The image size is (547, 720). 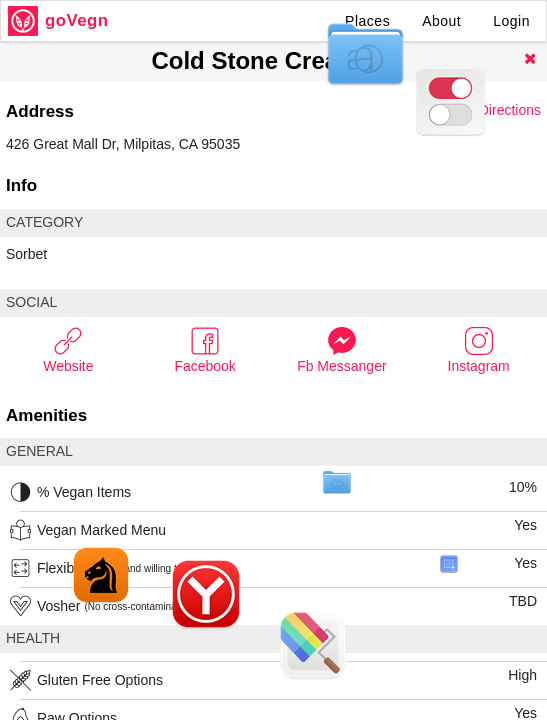 What do you see at coordinates (365, 53) in the screenshot?
I see `open typos 2024 folder` at bounding box center [365, 53].